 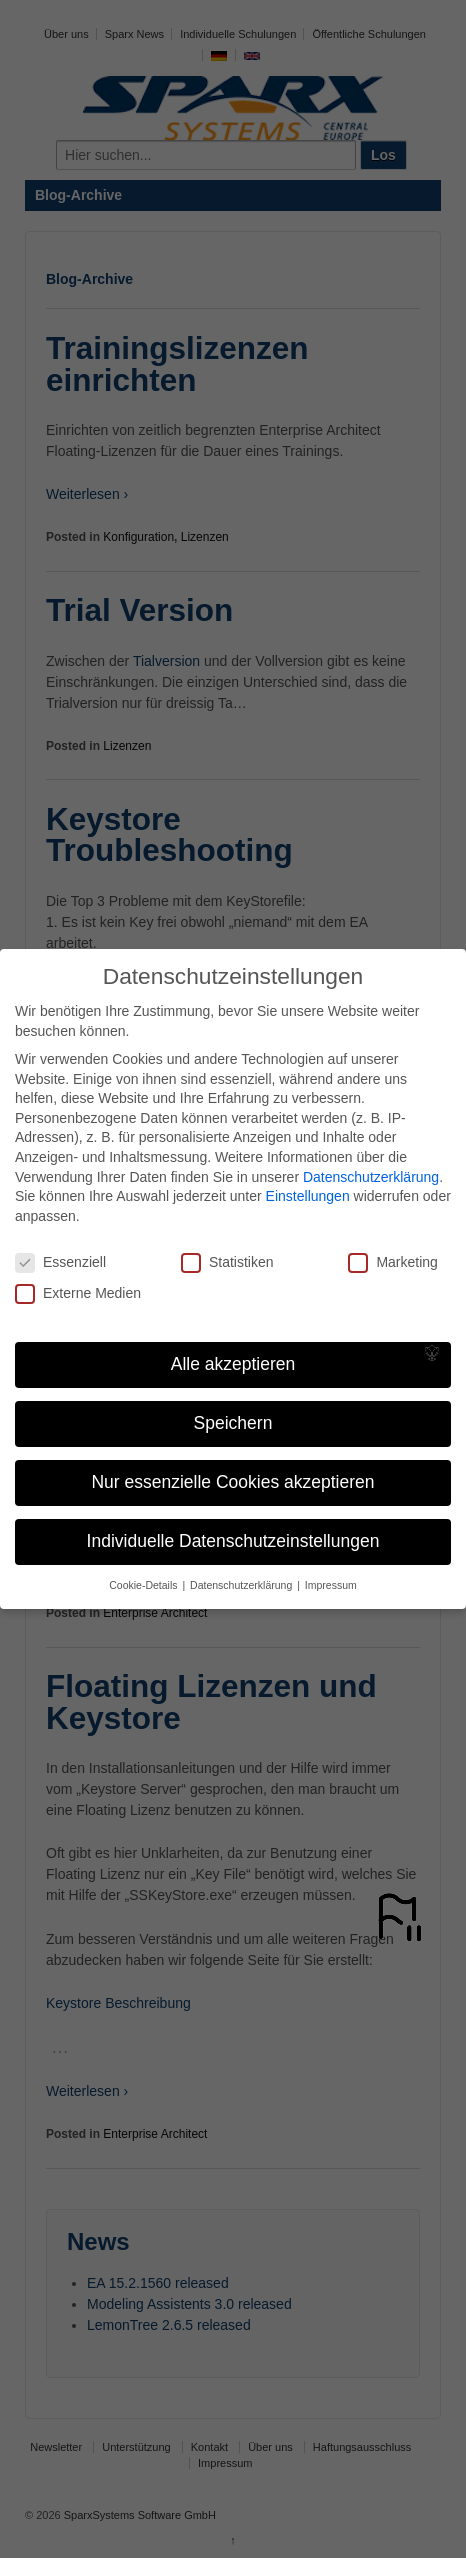 What do you see at coordinates (397, 1915) in the screenshot?
I see `pause a flagged item or task` at bounding box center [397, 1915].